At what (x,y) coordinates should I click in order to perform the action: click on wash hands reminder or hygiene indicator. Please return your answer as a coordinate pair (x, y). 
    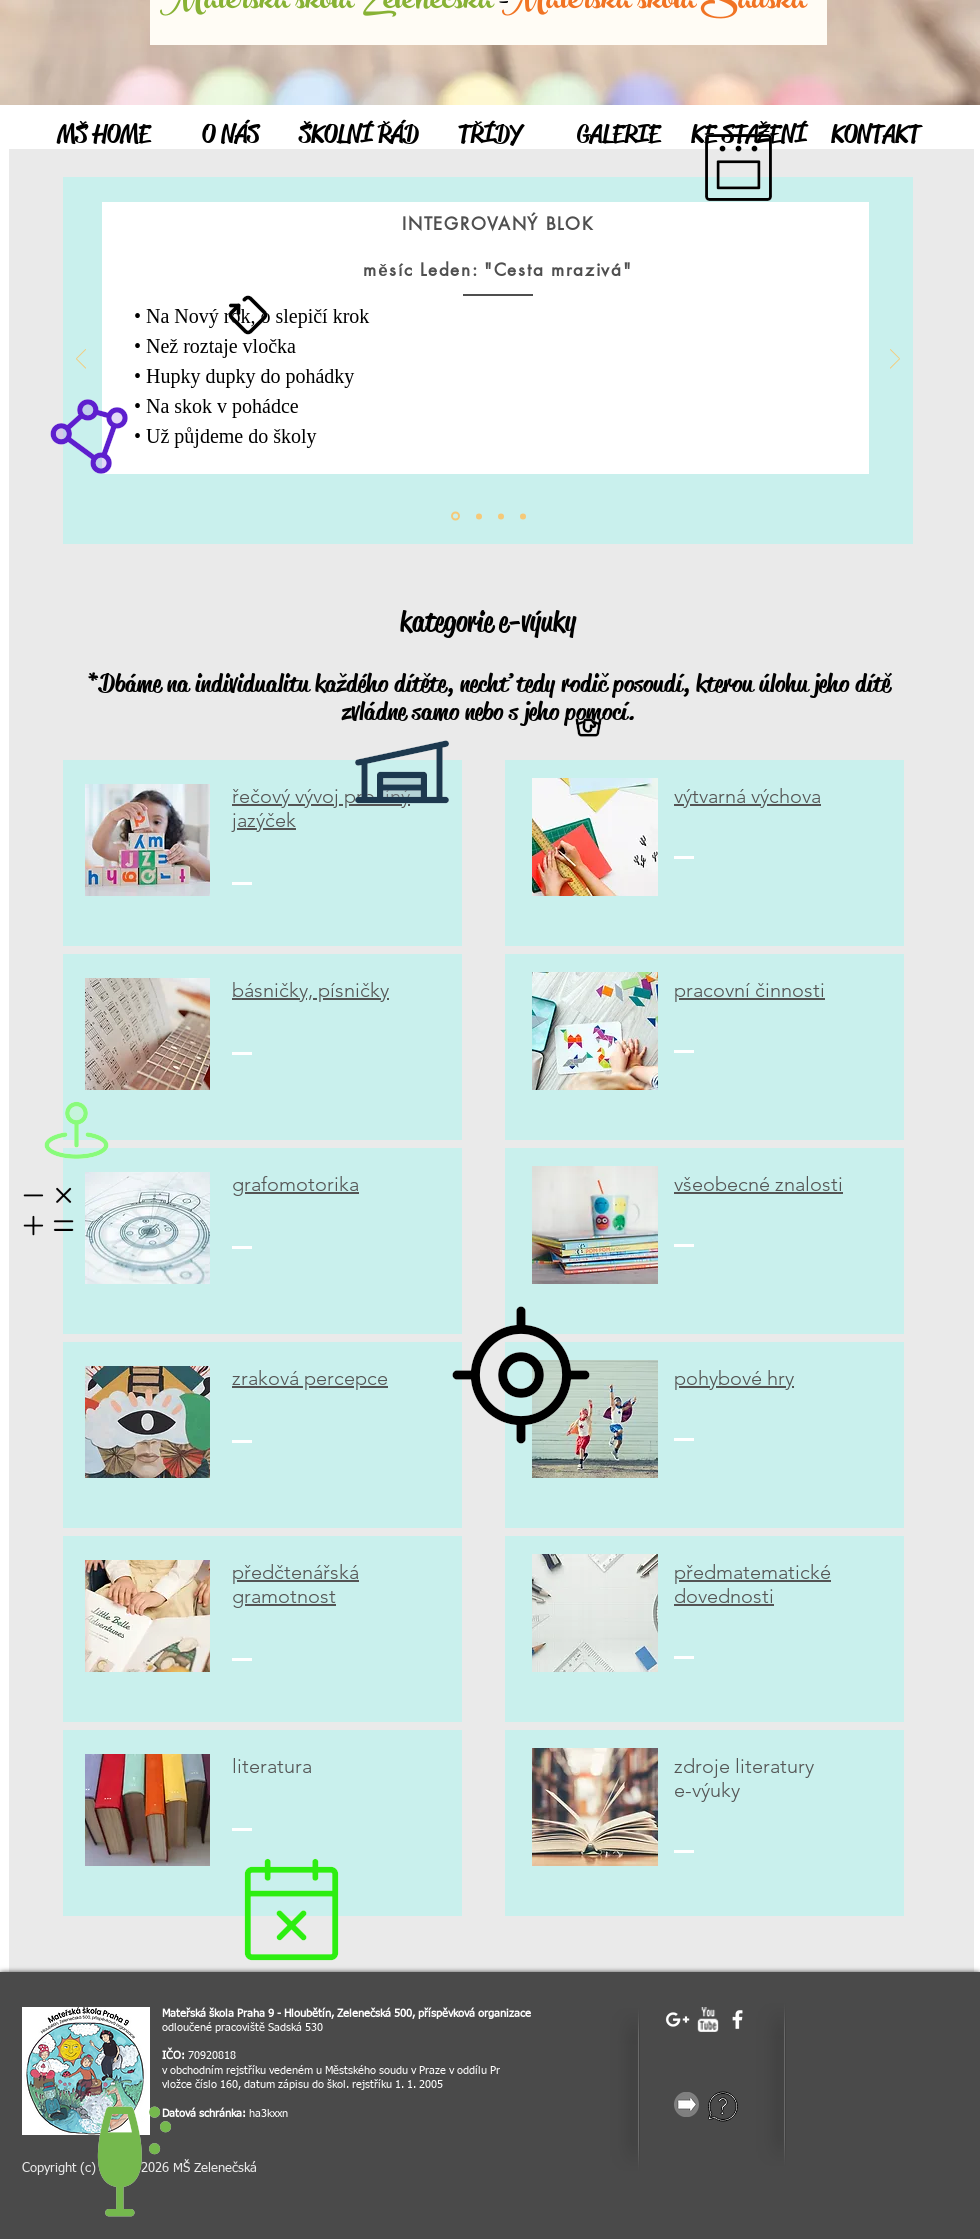
    Looking at the image, I should click on (588, 727).